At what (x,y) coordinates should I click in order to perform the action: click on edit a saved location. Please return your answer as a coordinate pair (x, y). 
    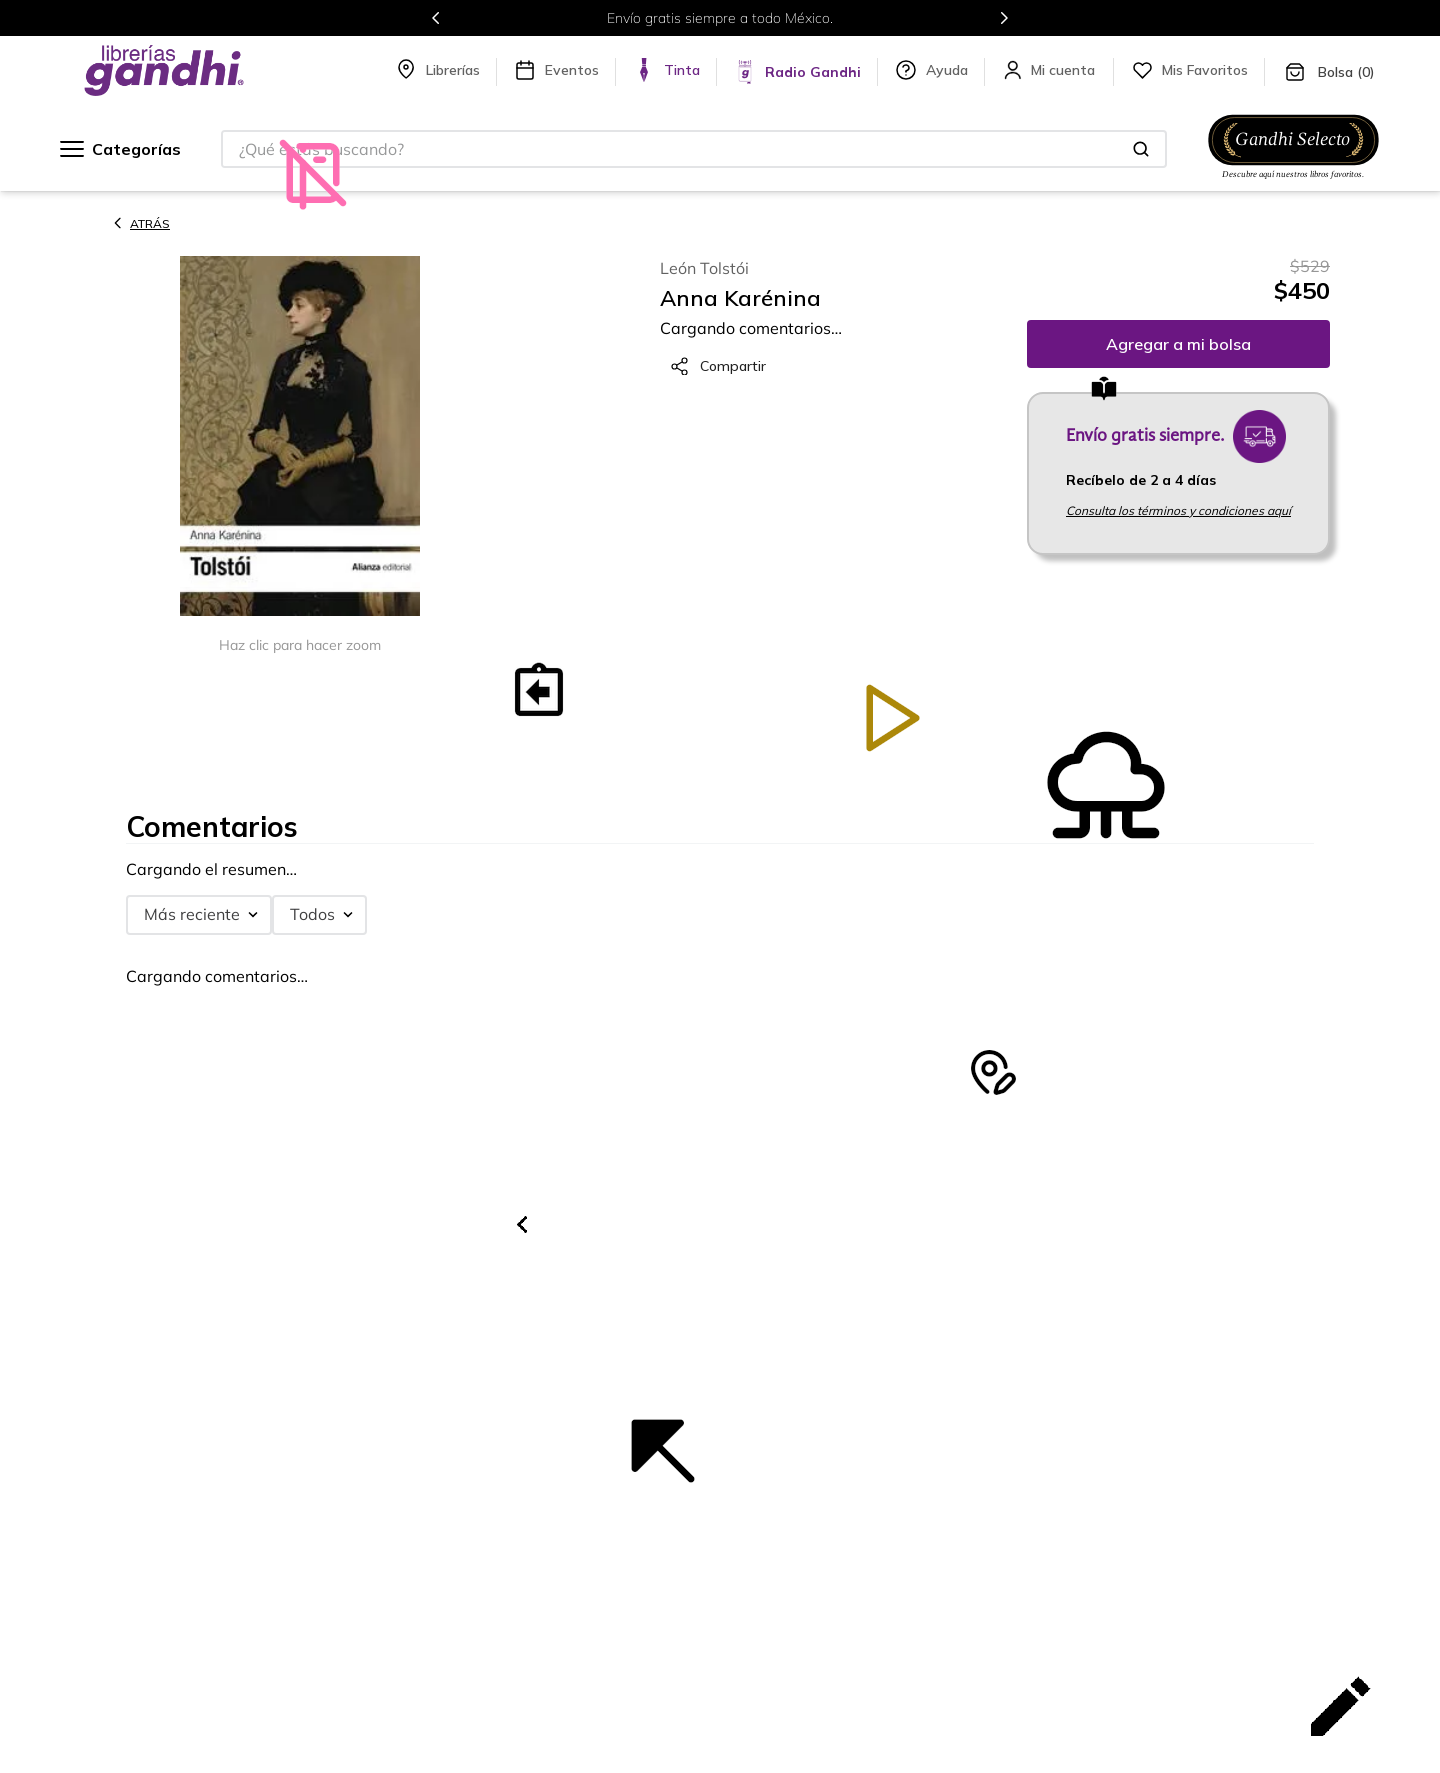
    Looking at the image, I should click on (993, 1072).